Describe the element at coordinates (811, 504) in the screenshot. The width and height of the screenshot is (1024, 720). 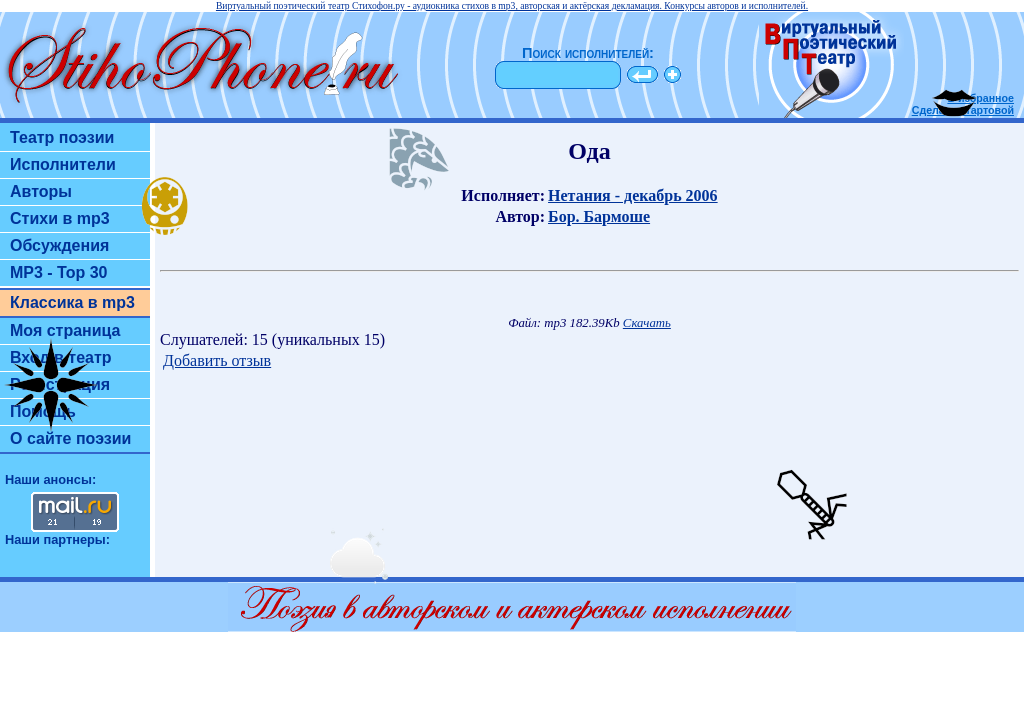
I see `indicates virus or malware detected` at that location.